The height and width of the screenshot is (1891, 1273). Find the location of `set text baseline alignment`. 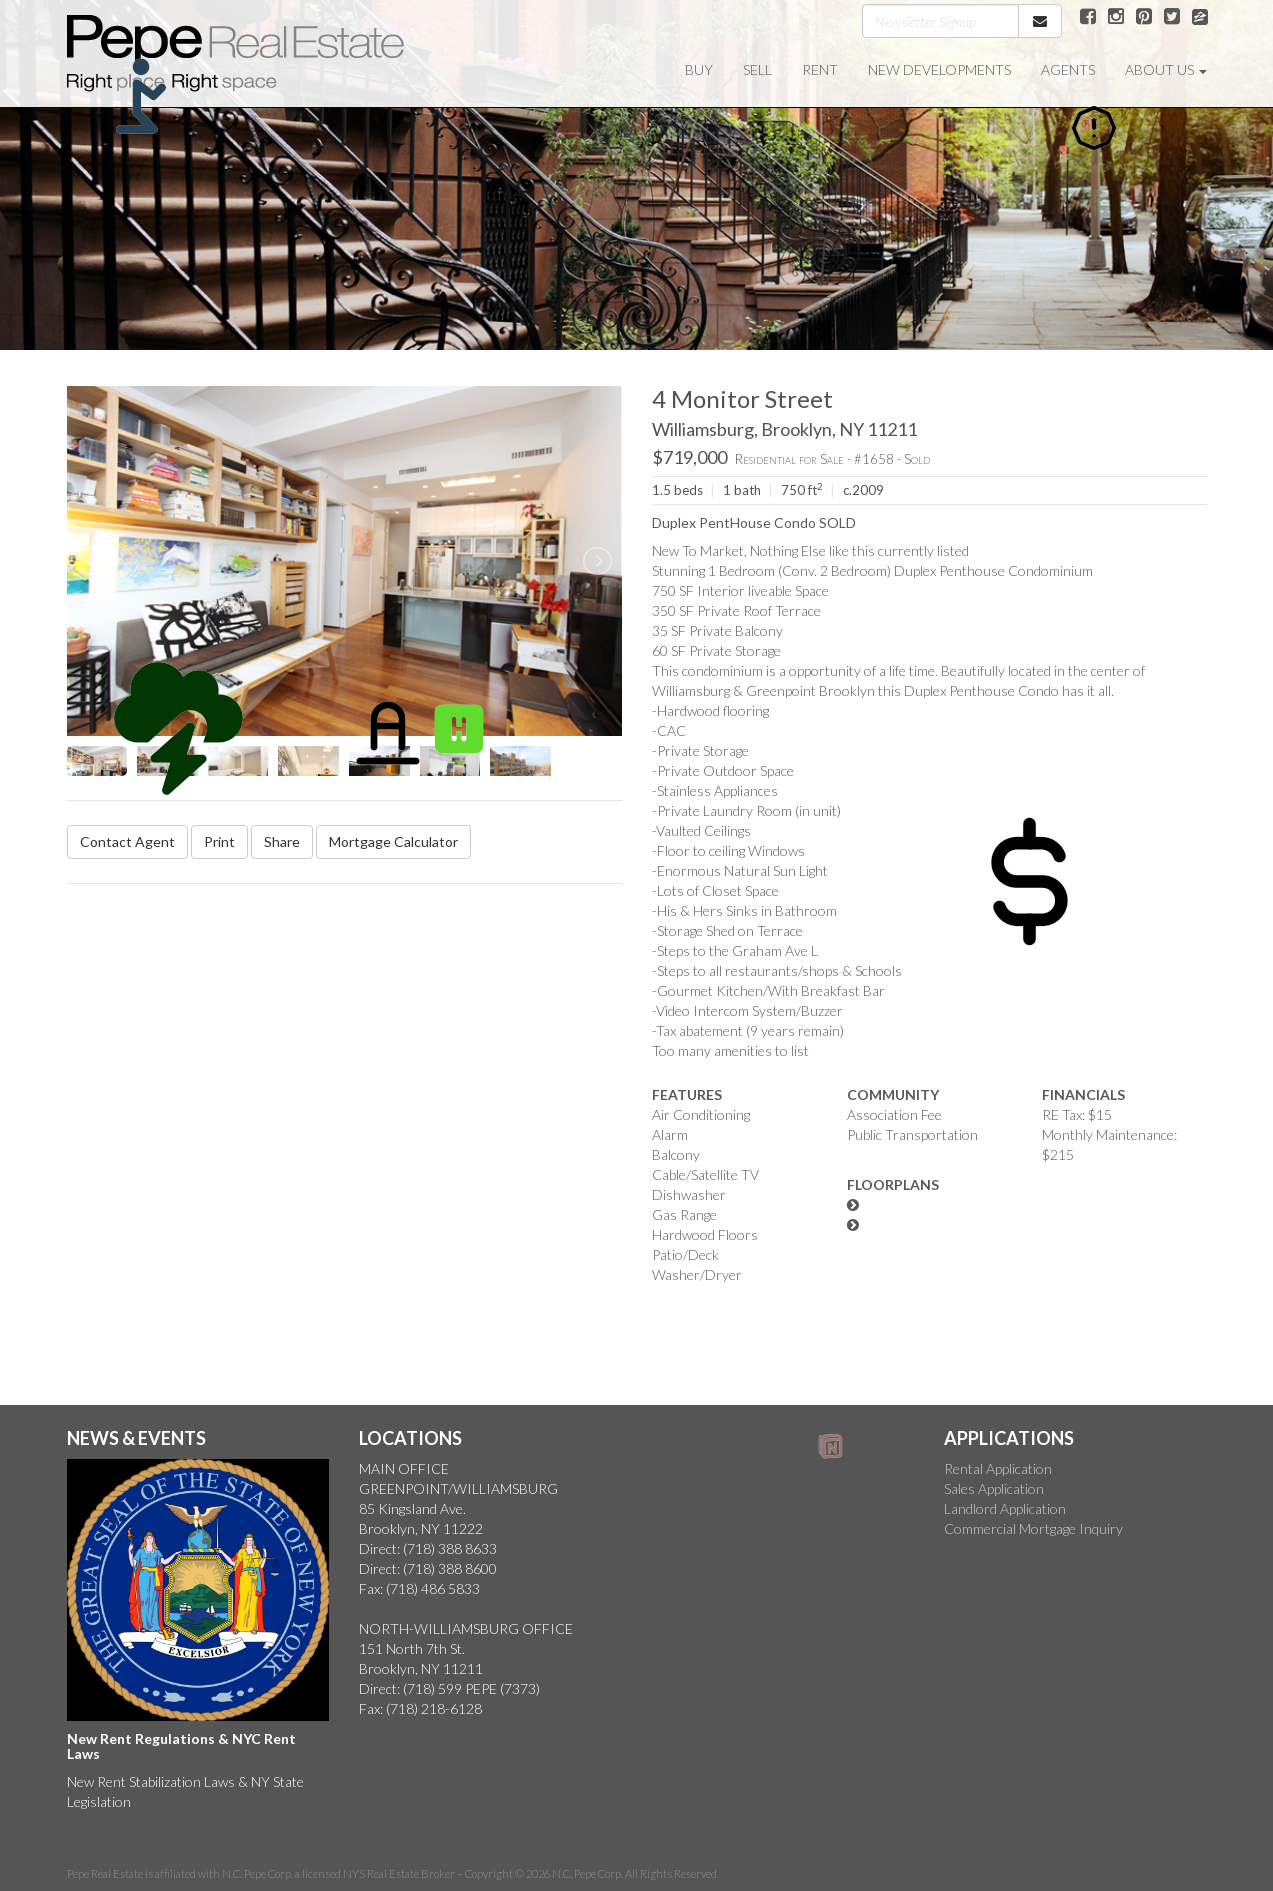

set text baseline alignment is located at coordinates (388, 733).